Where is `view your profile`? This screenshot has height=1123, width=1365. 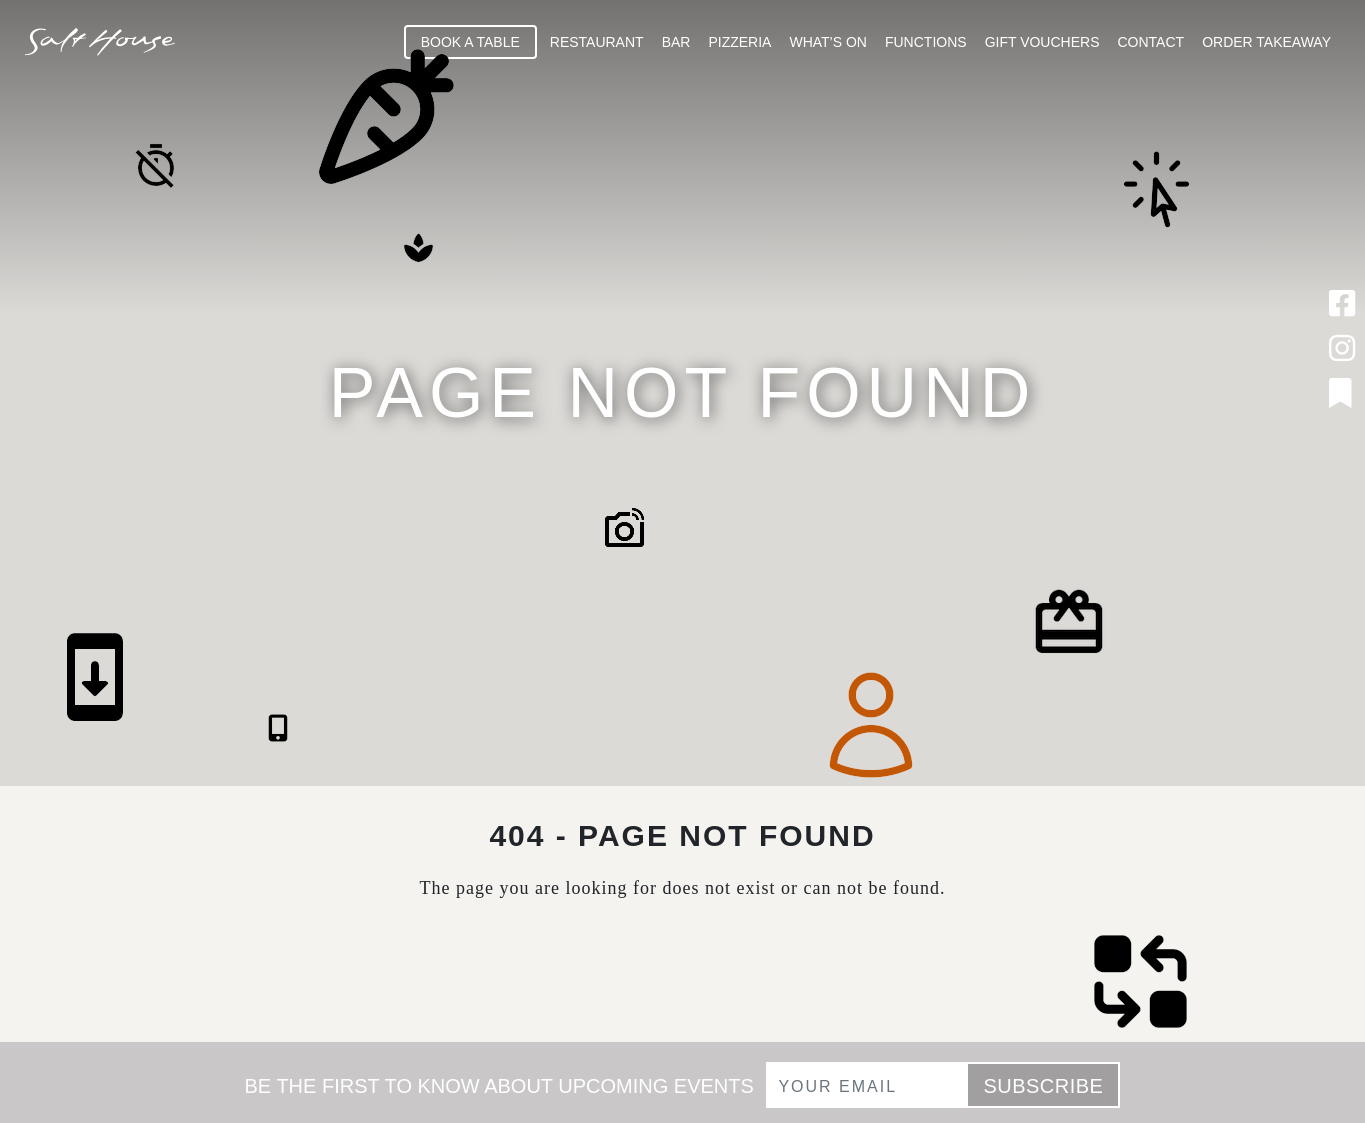
view your profile is located at coordinates (871, 725).